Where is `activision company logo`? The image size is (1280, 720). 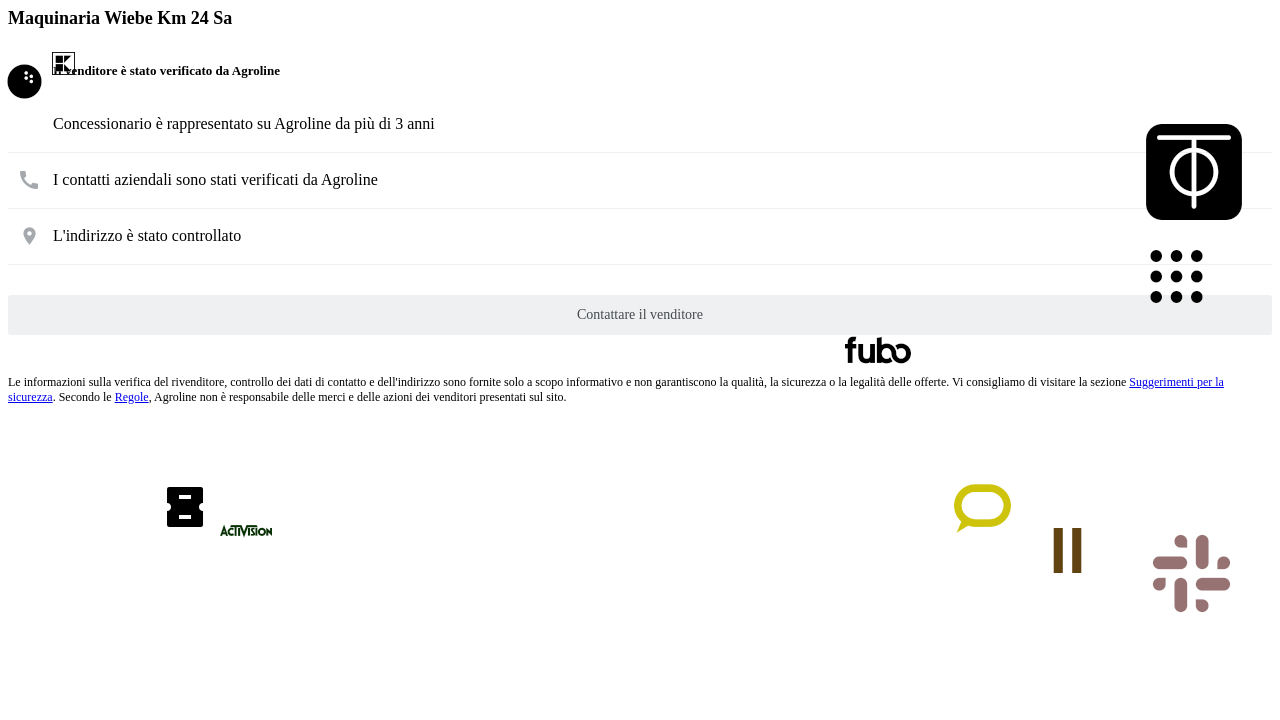
activision company logo is located at coordinates (246, 531).